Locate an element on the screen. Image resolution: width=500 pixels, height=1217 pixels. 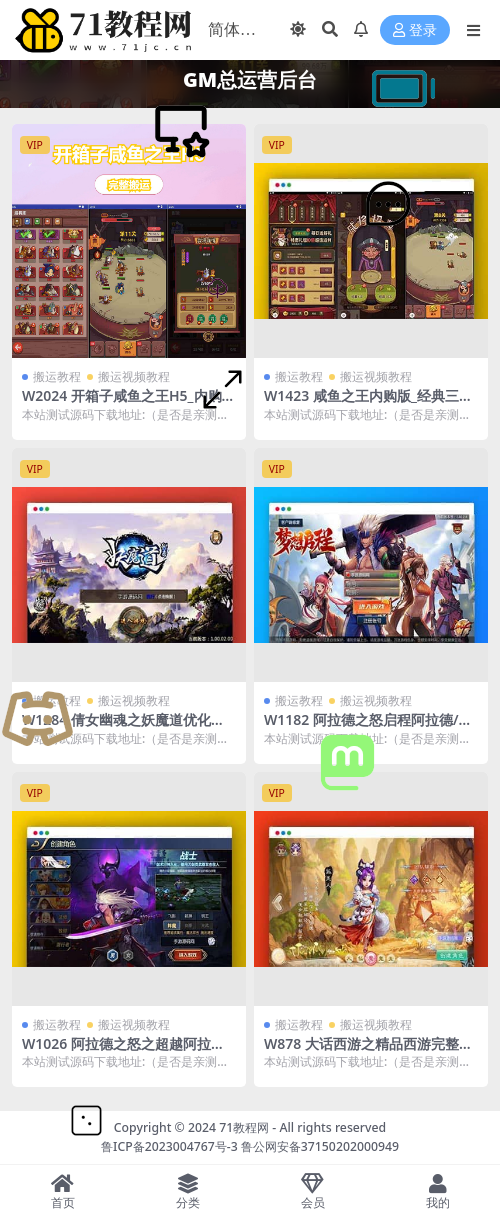
open Discord is located at coordinates (37, 717).